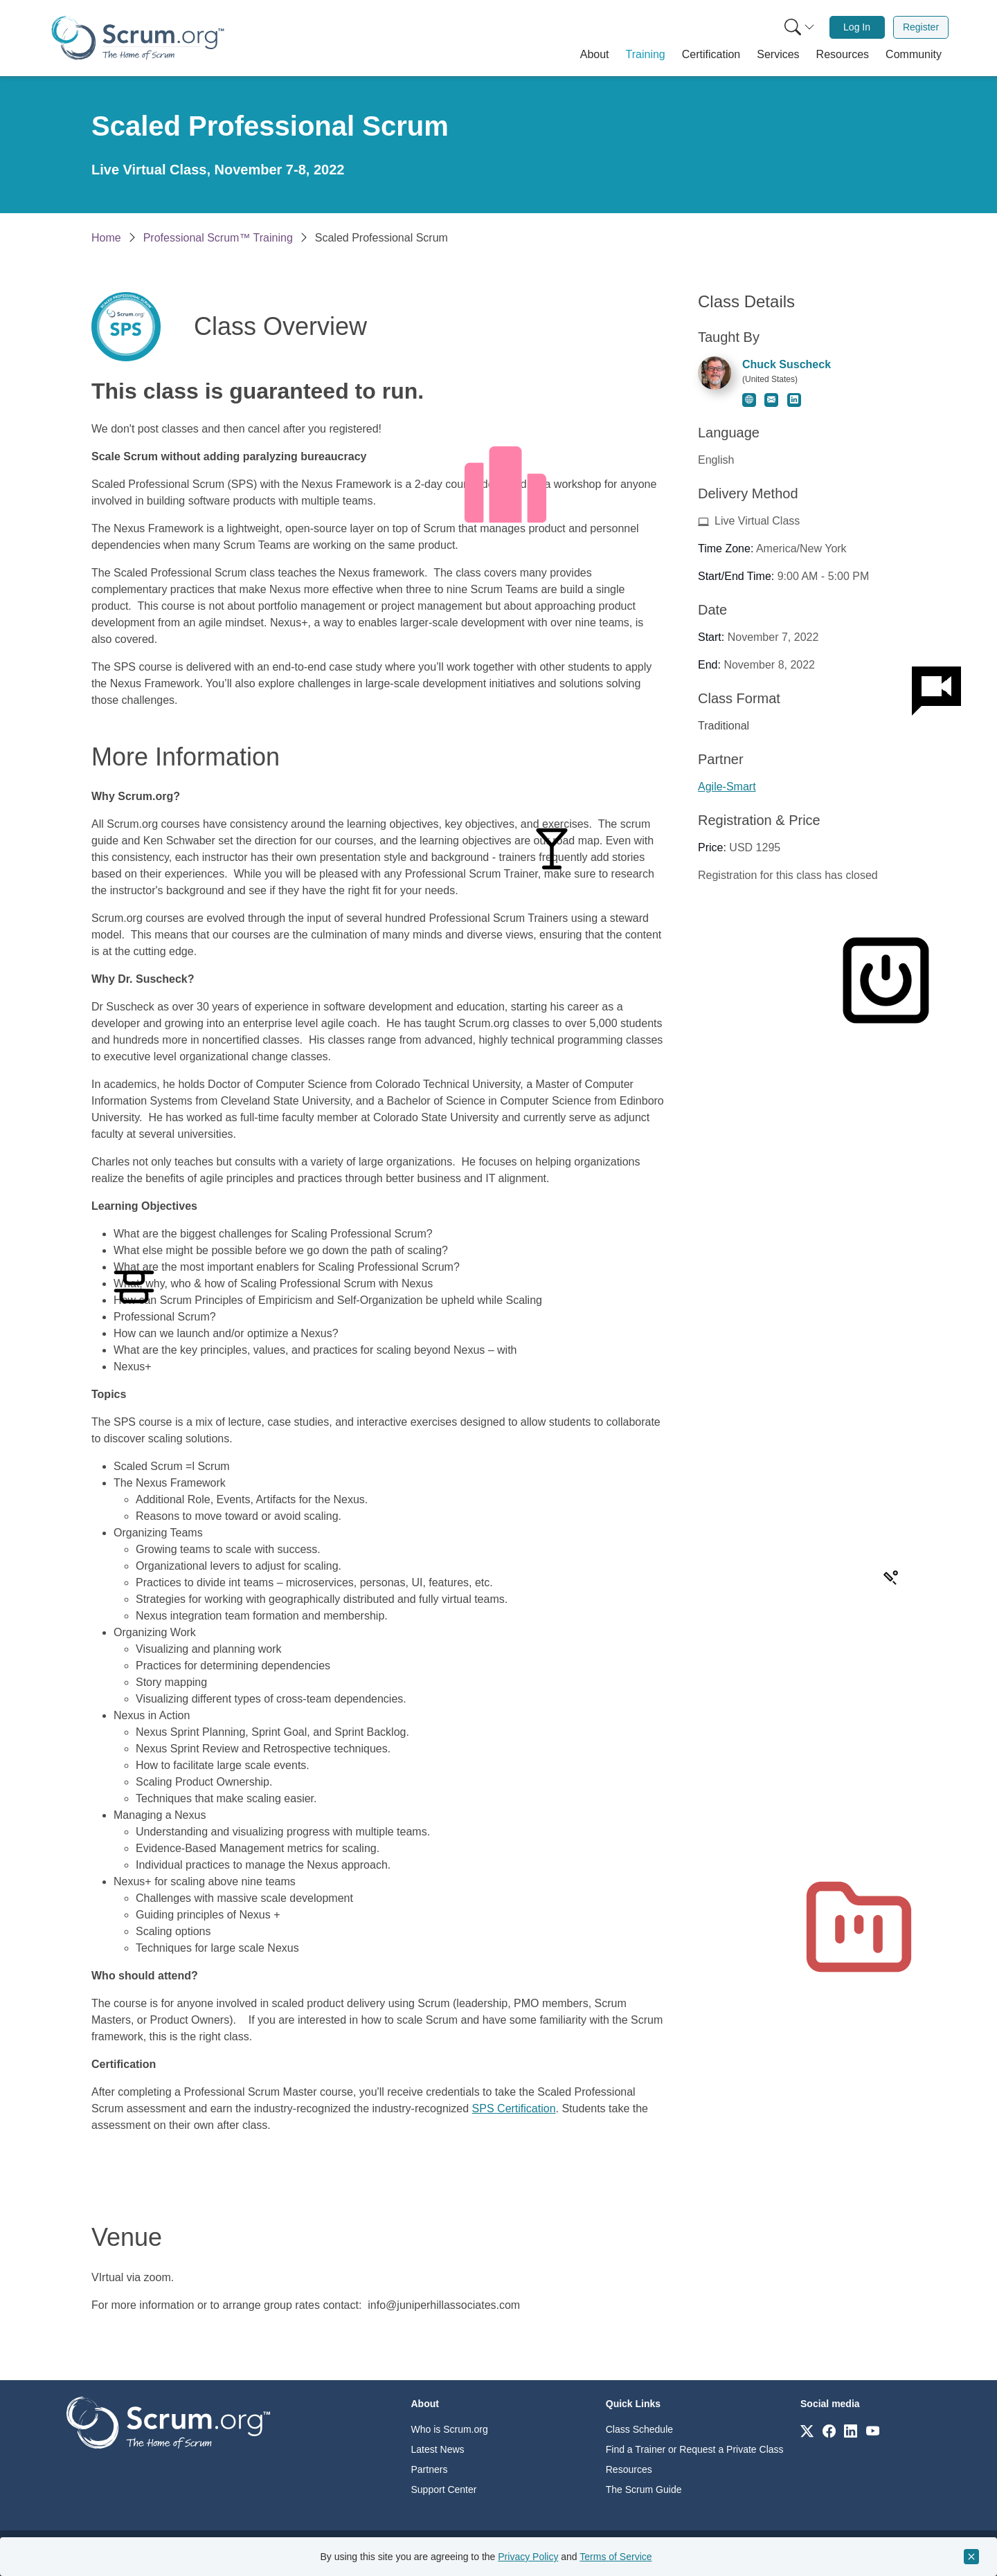 Image resolution: width=997 pixels, height=2576 pixels. I want to click on view leaderboard or rankings, so click(505, 484).